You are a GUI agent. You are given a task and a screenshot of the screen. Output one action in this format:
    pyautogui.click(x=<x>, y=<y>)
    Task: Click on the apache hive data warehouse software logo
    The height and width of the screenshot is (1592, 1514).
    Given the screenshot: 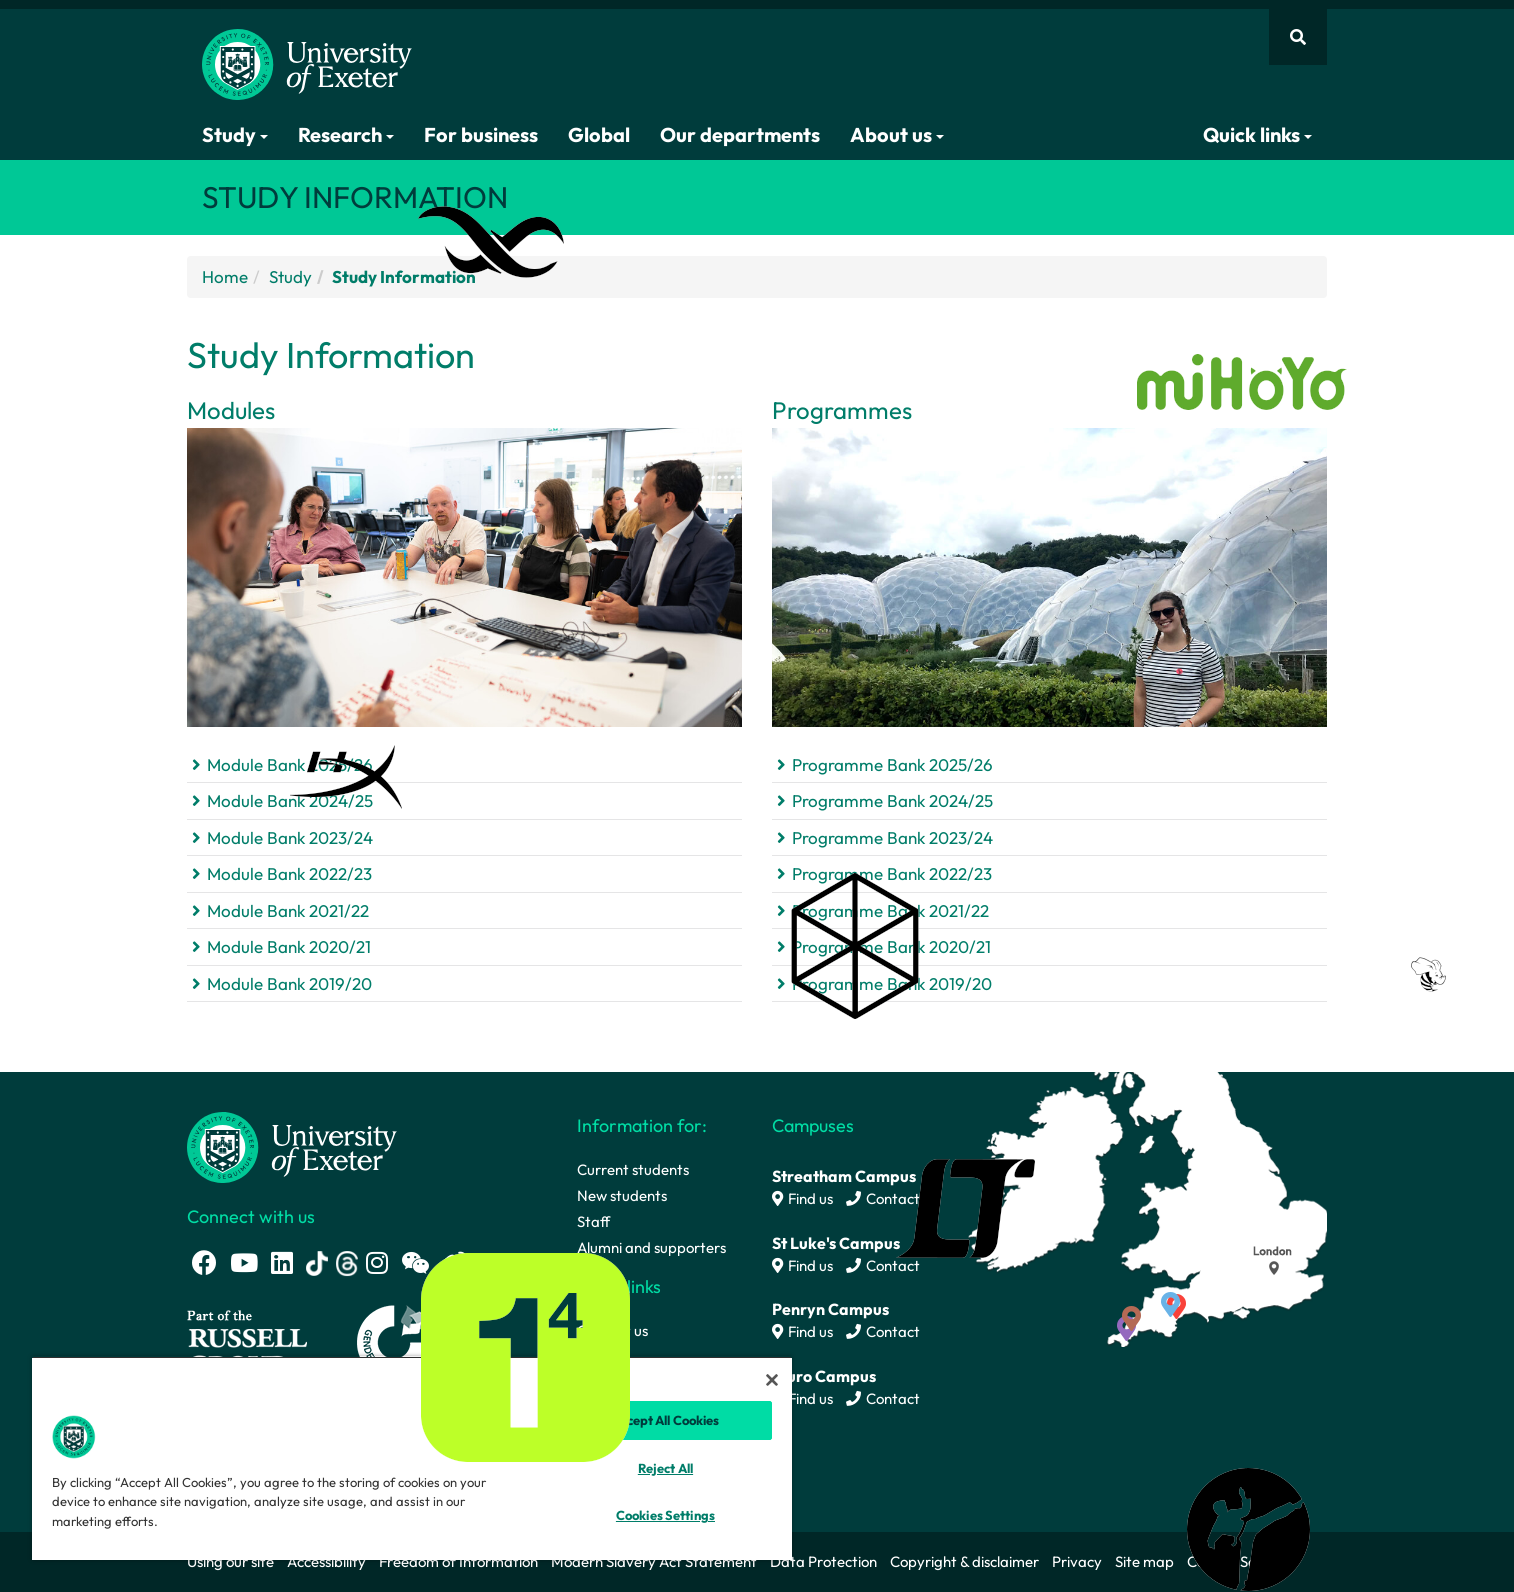 What is the action you would take?
    pyautogui.click(x=1428, y=974)
    